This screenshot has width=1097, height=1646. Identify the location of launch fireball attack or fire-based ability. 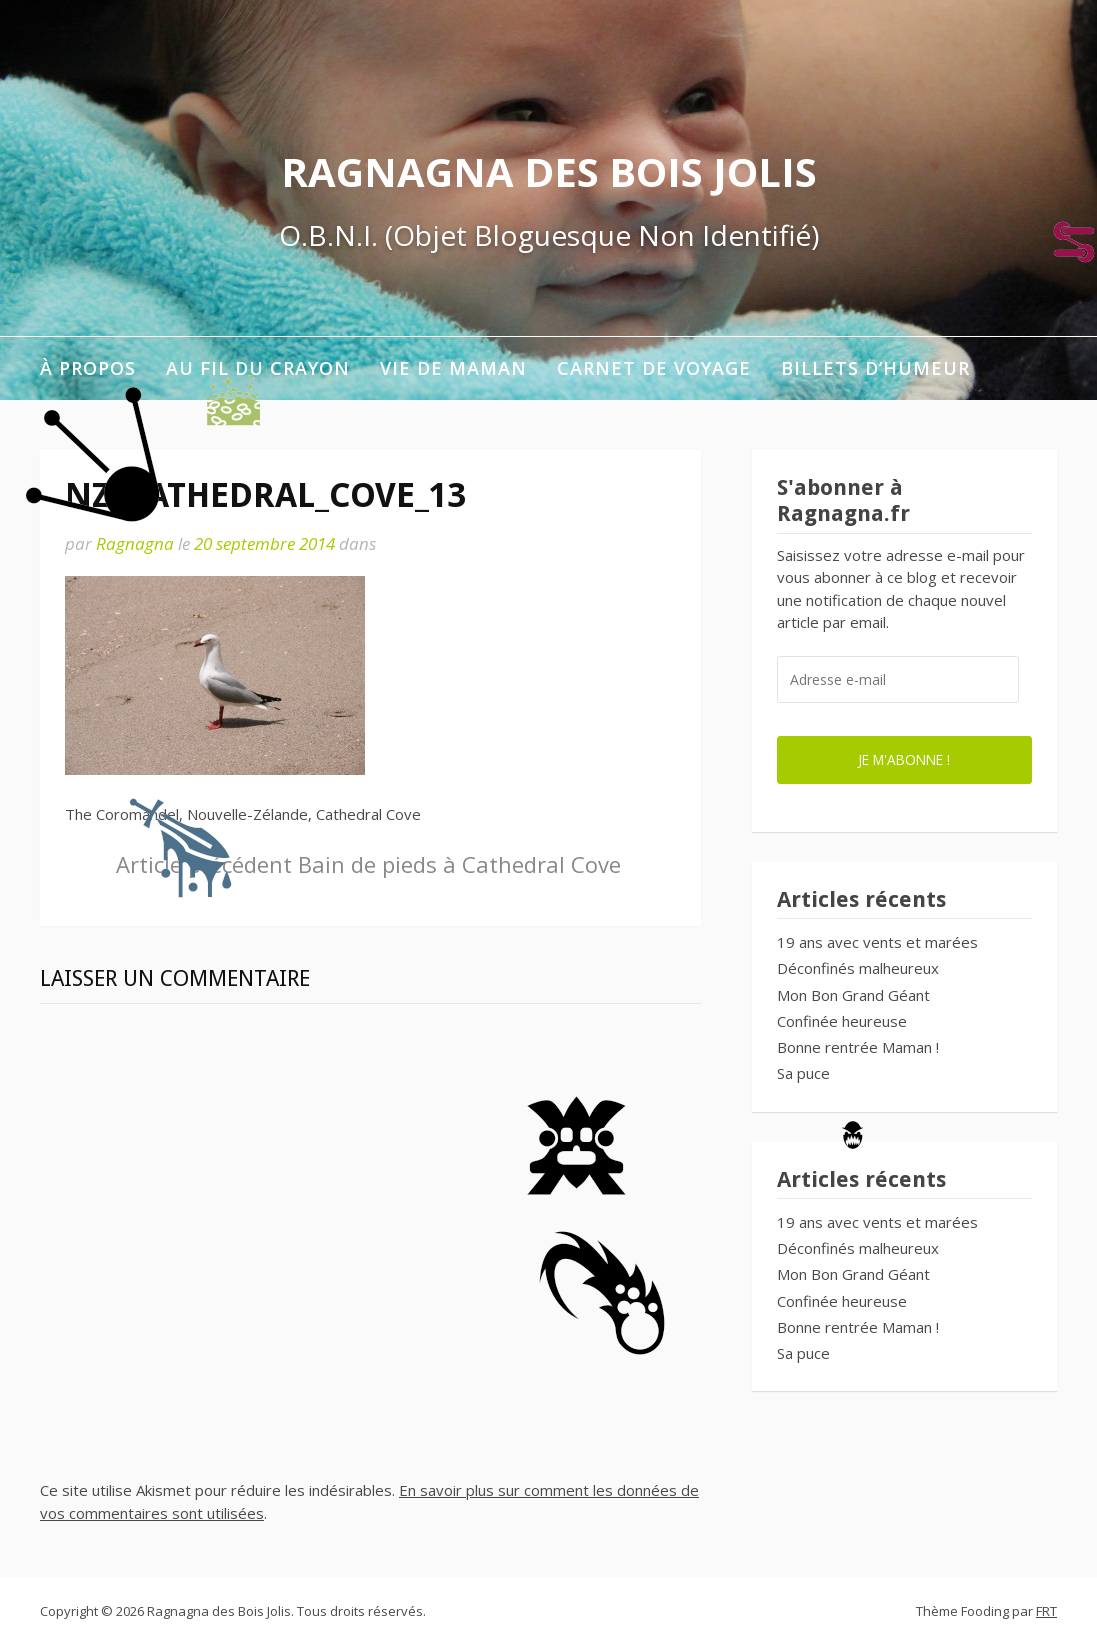
(602, 1293).